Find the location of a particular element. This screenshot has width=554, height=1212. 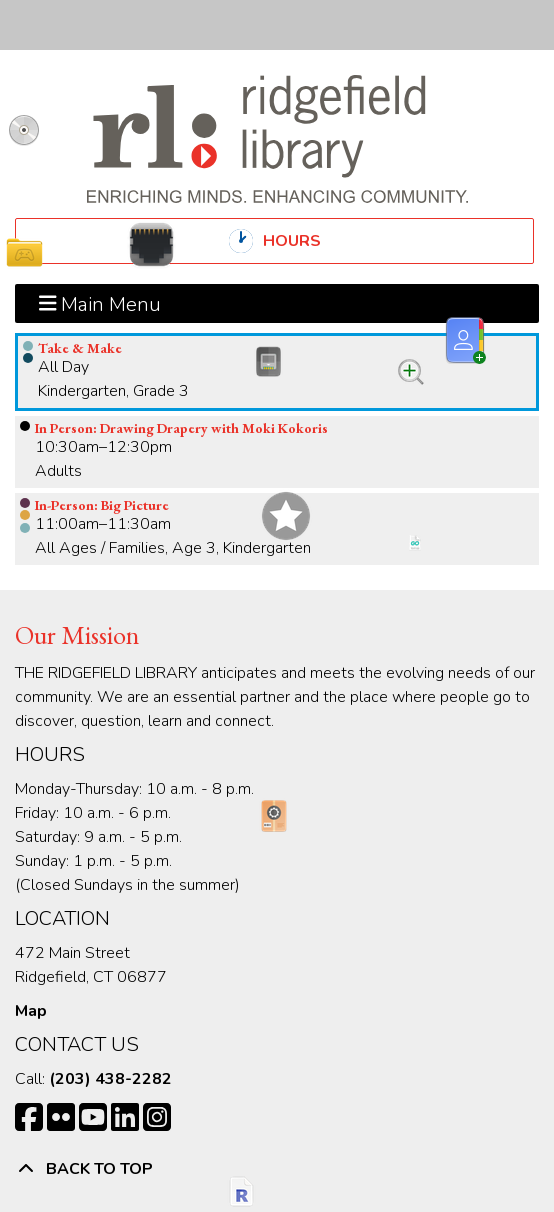

software package being configured or installed is located at coordinates (274, 816).